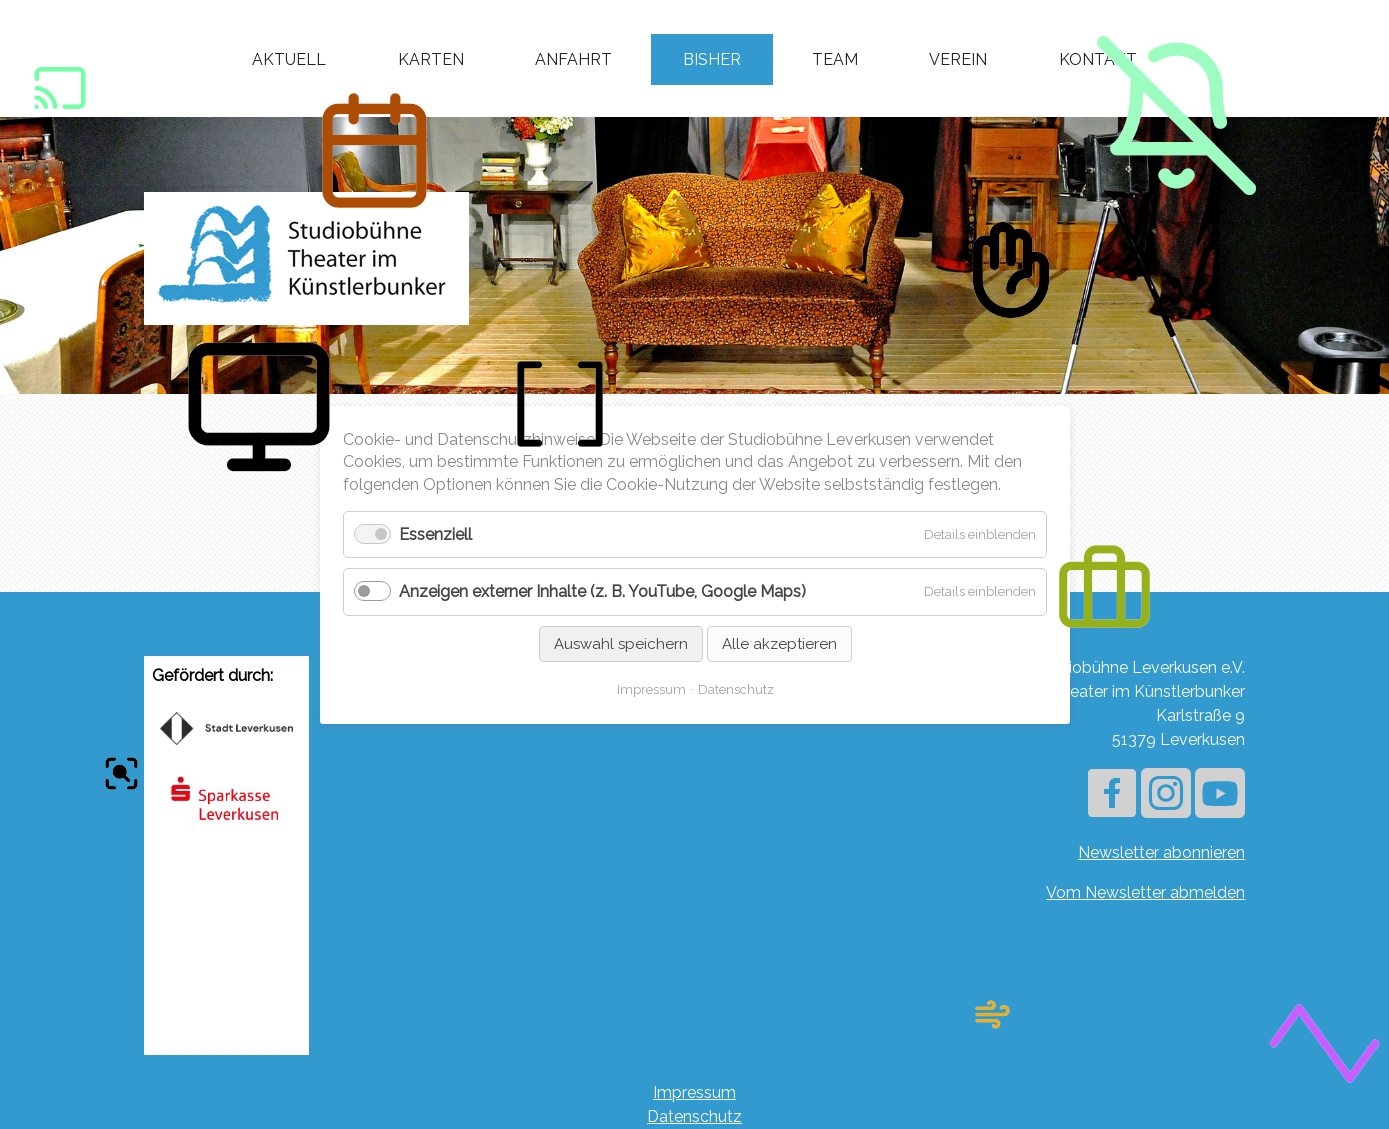 This screenshot has height=1129, width=1389. I want to click on toggle triangle waveform in audio synthesizer, so click(1324, 1043).